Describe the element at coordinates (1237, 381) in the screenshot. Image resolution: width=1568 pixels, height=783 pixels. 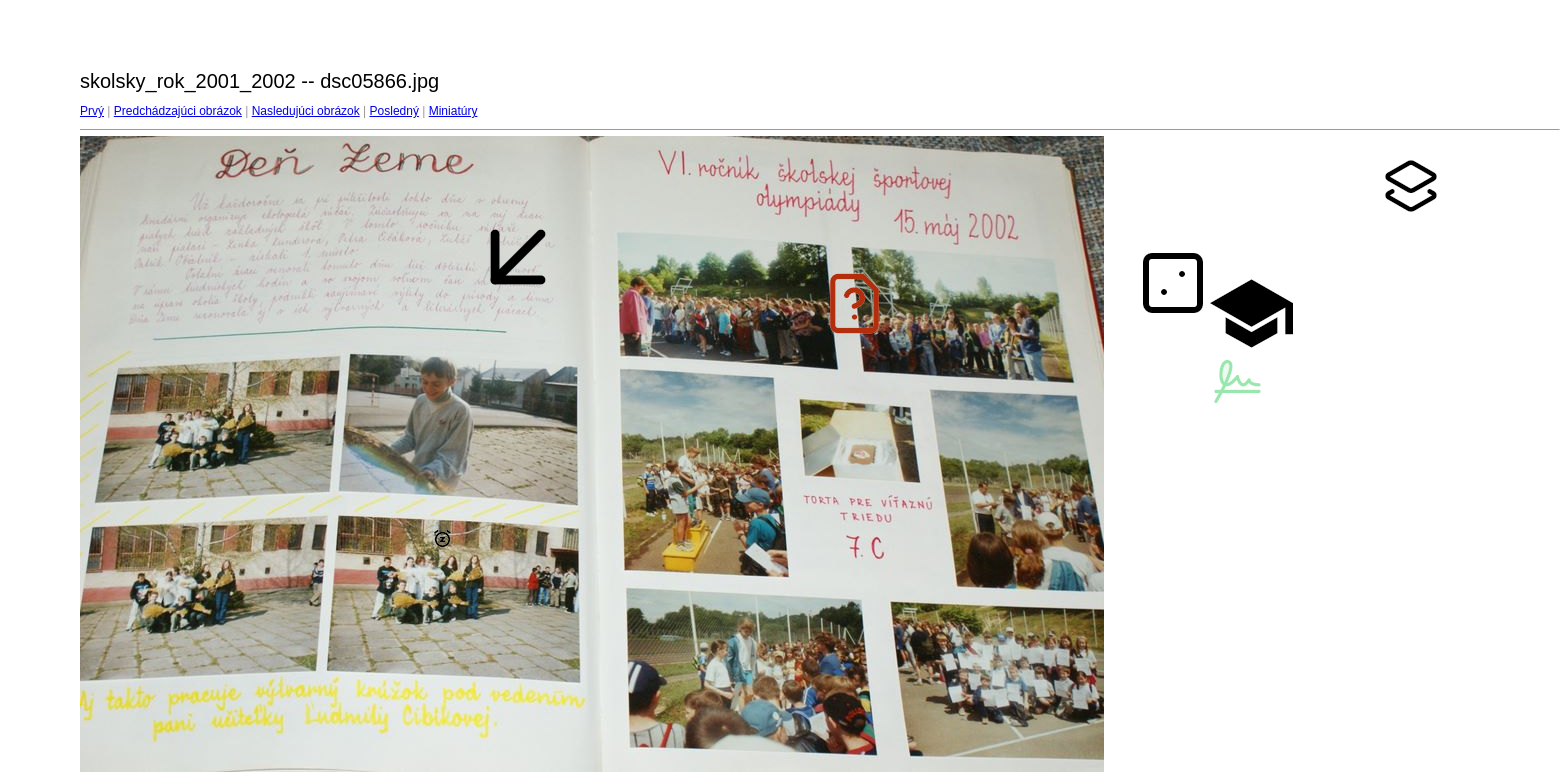
I see `add your signature to a document` at that location.